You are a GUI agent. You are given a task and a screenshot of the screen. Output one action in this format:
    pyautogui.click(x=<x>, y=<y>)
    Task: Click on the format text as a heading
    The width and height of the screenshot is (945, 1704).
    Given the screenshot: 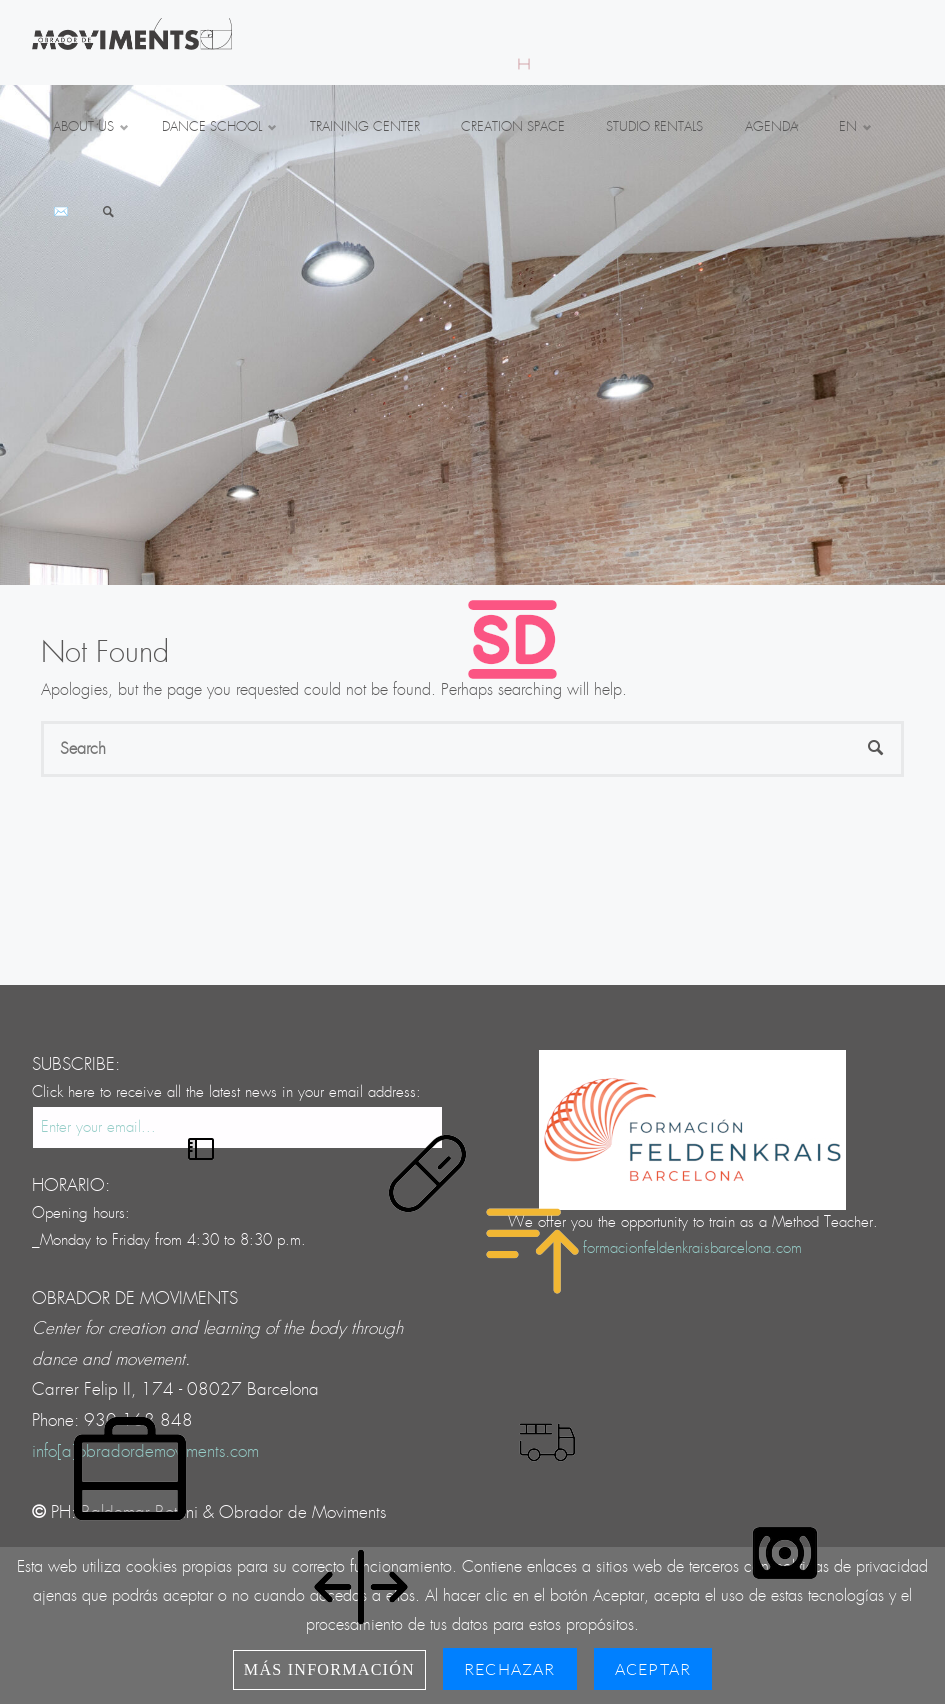 What is the action you would take?
    pyautogui.click(x=524, y=64)
    